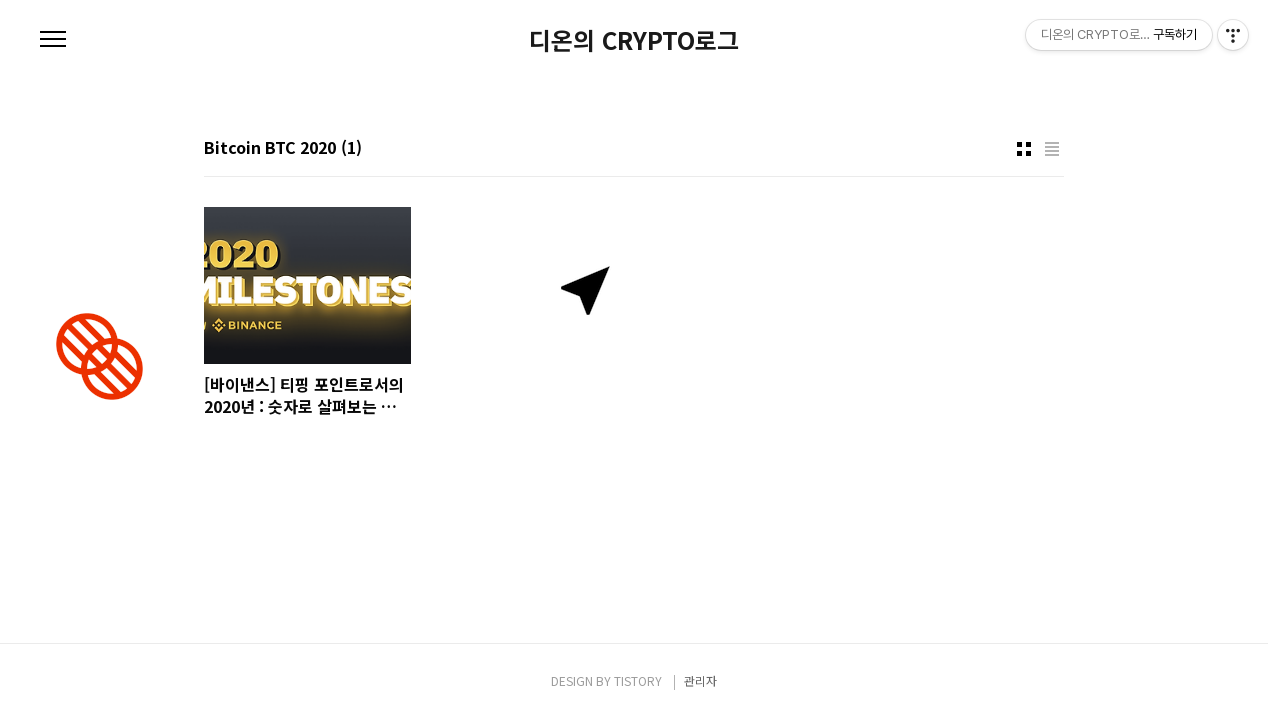 The width and height of the screenshot is (1268, 720). I want to click on access navigation or directions to current location, so click(585, 290).